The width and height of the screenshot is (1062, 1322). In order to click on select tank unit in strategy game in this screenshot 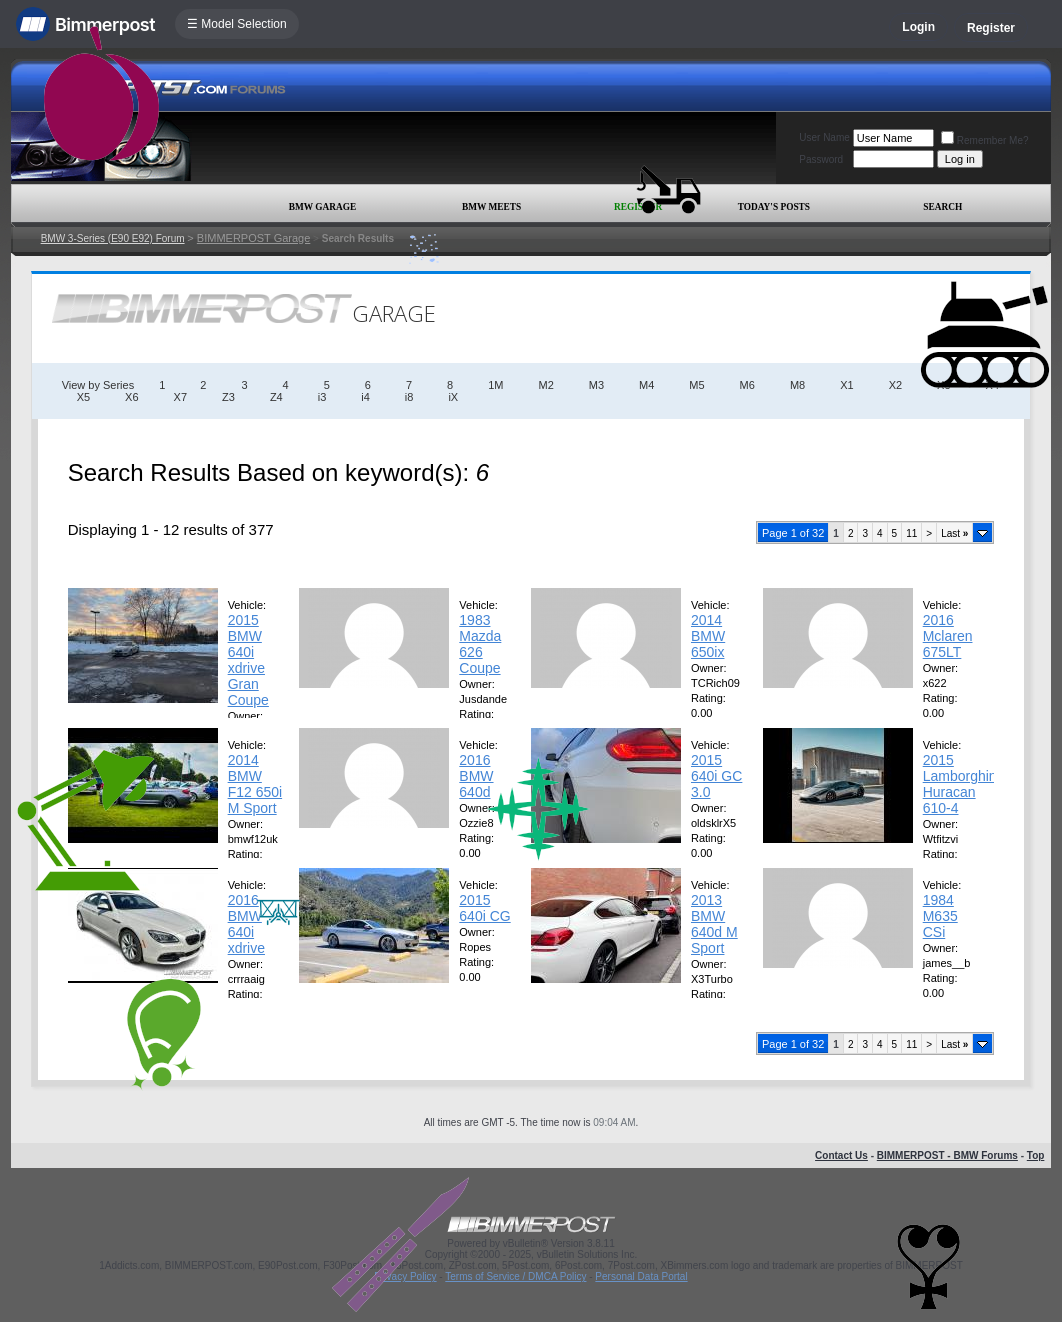, I will do `click(985, 339)`.